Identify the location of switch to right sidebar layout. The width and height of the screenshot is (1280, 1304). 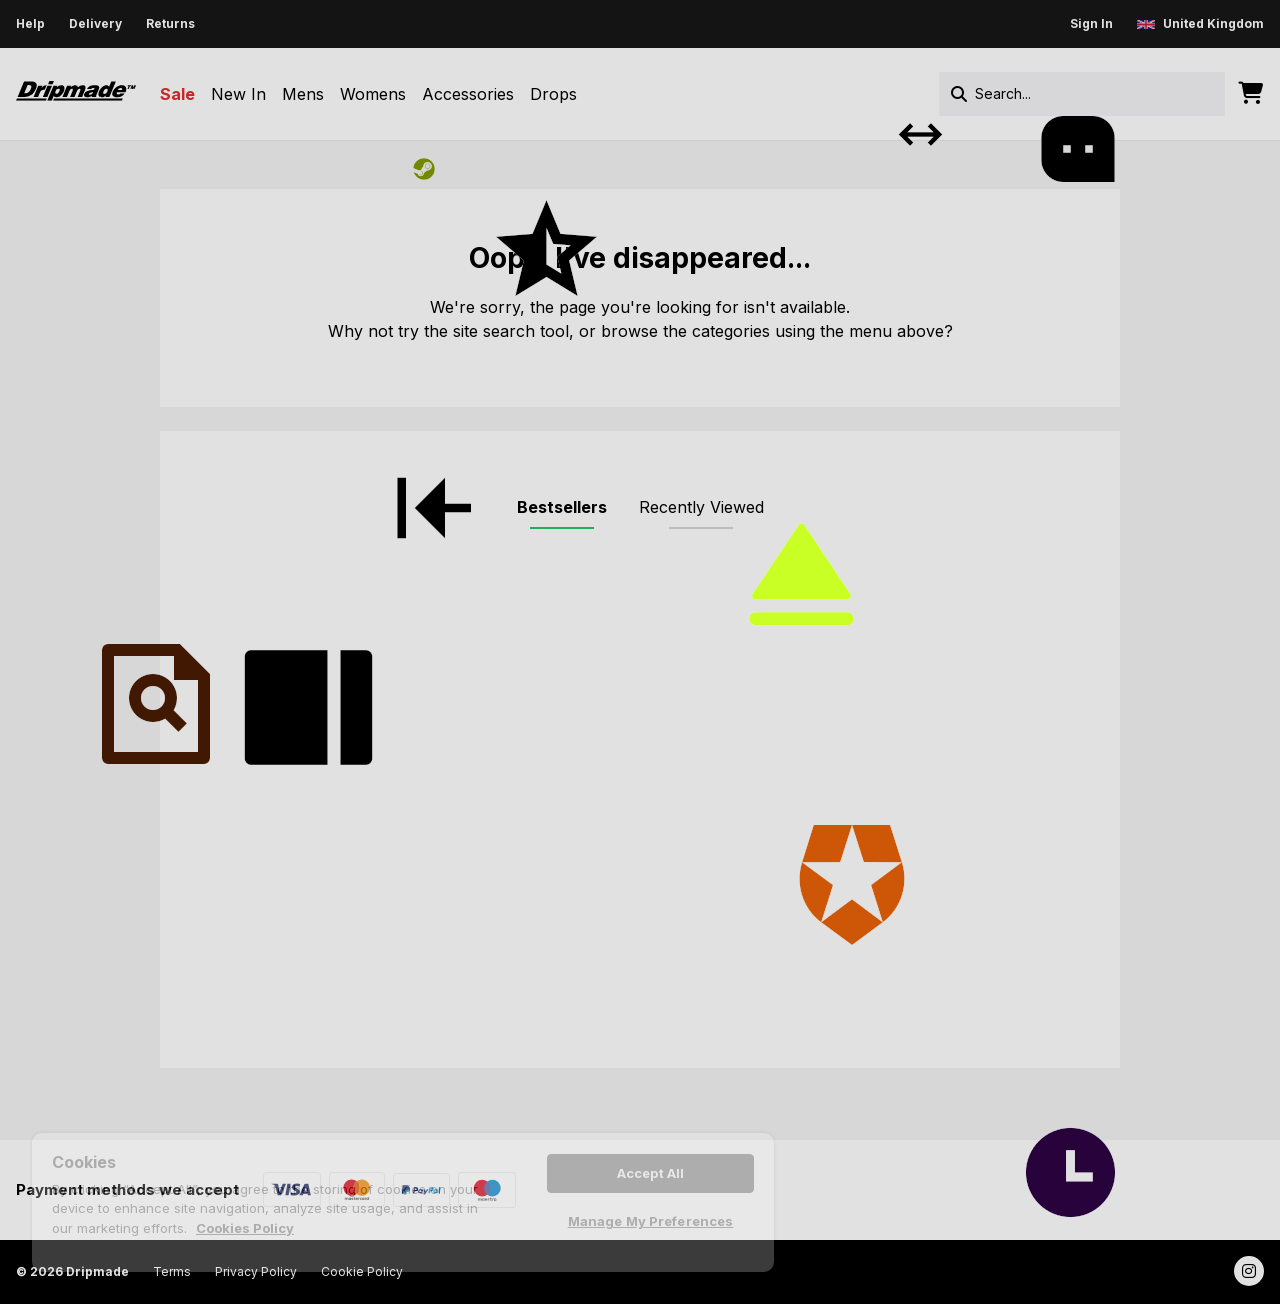
(308, 707).